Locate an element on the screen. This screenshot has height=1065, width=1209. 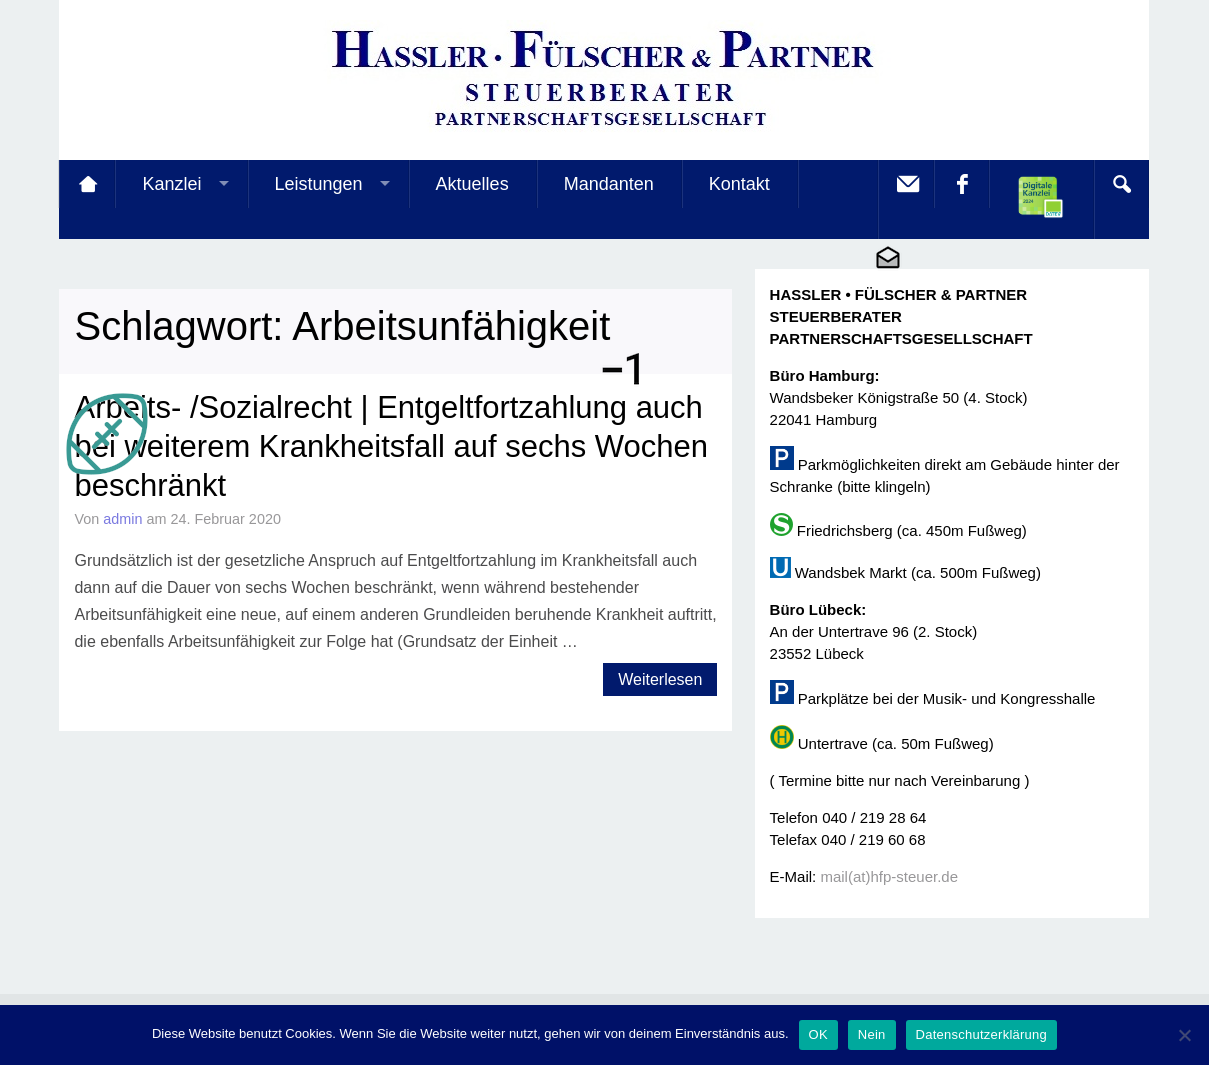
decrease exposure by one stop in photo editing is located at coordinates (622, 370).